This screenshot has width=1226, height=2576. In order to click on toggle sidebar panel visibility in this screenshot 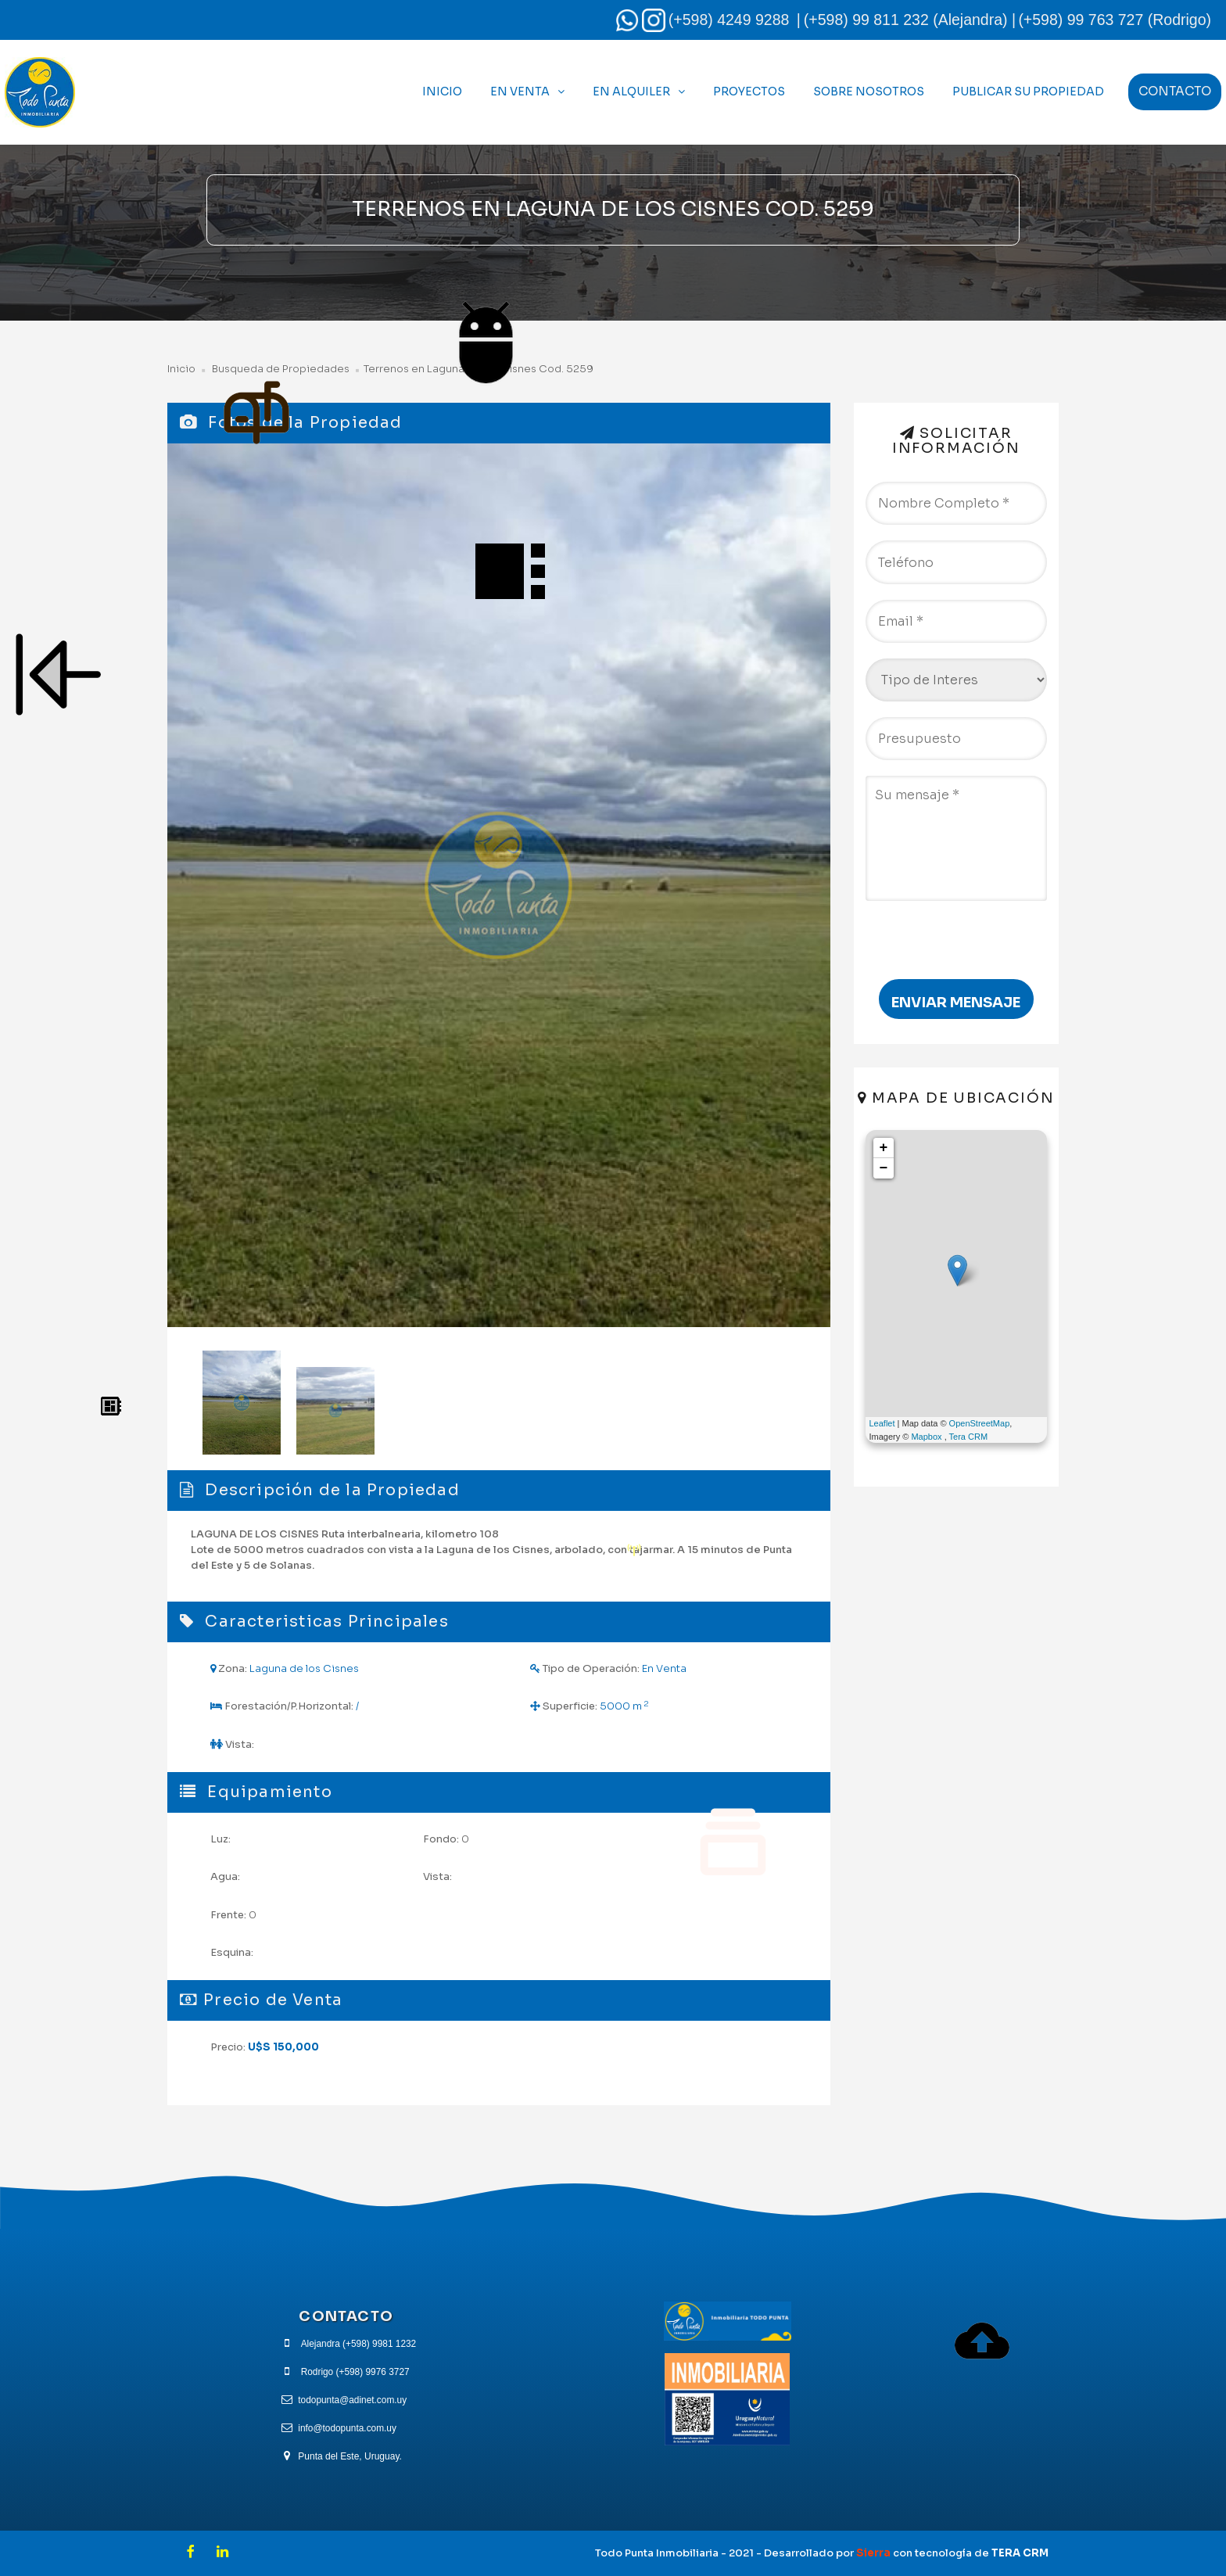, I will do `click(510, 571)`.